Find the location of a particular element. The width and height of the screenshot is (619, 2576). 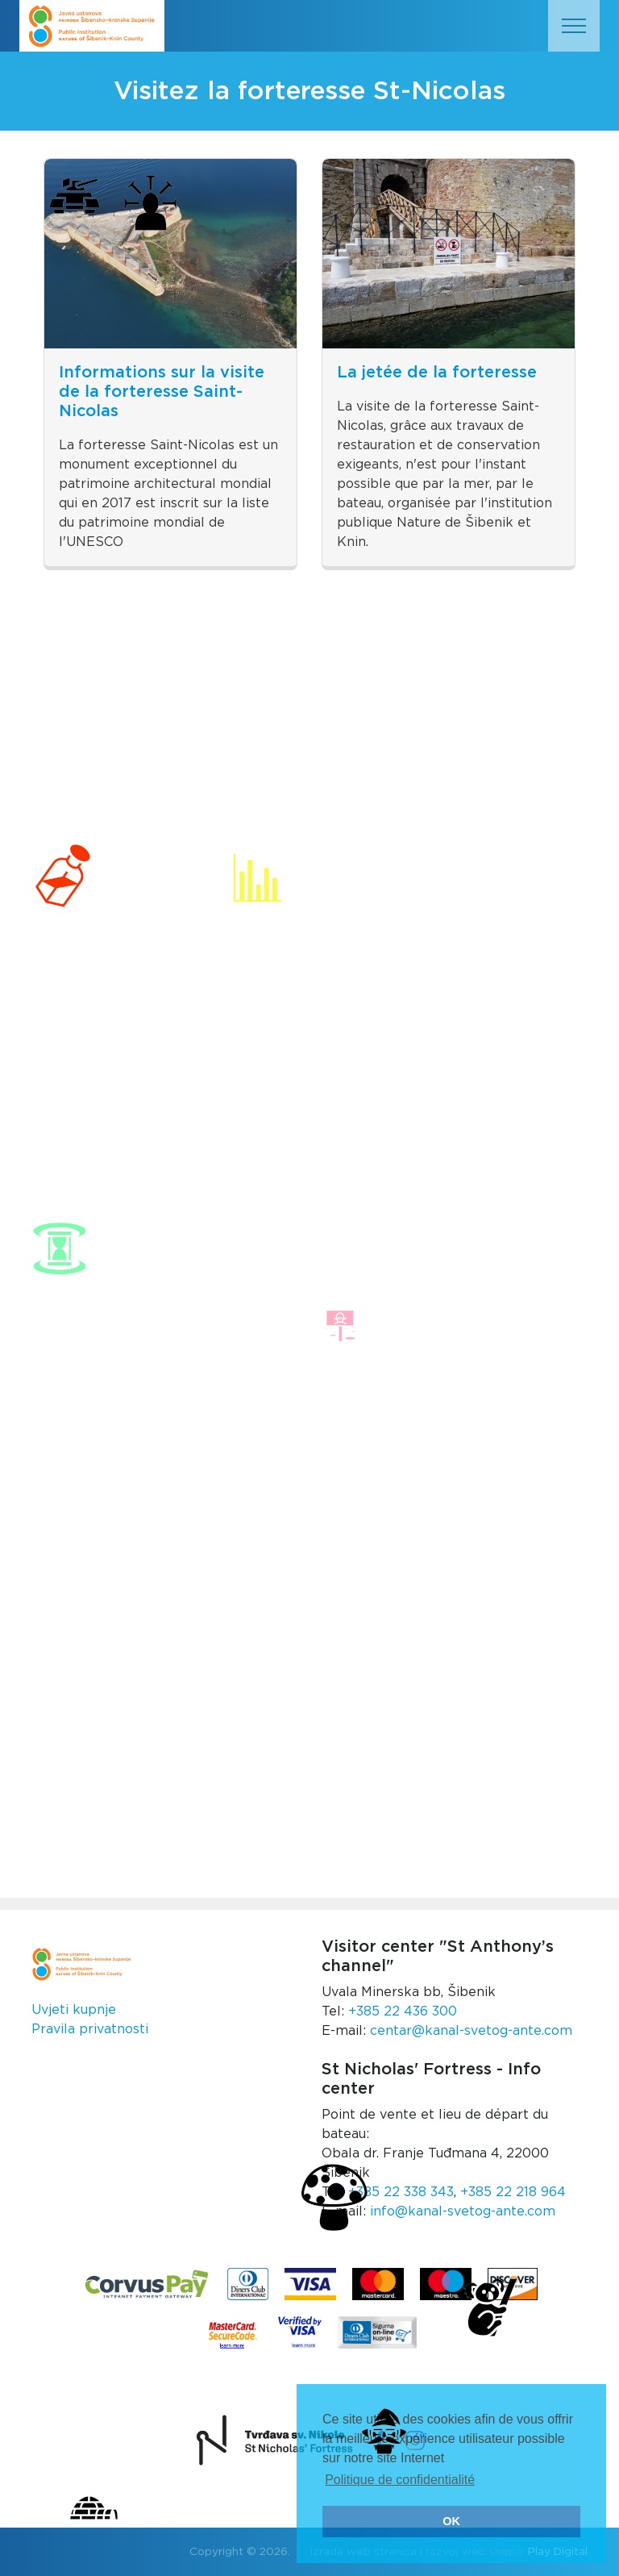

view statistical data or analytics is located at coordinates (257, 877).